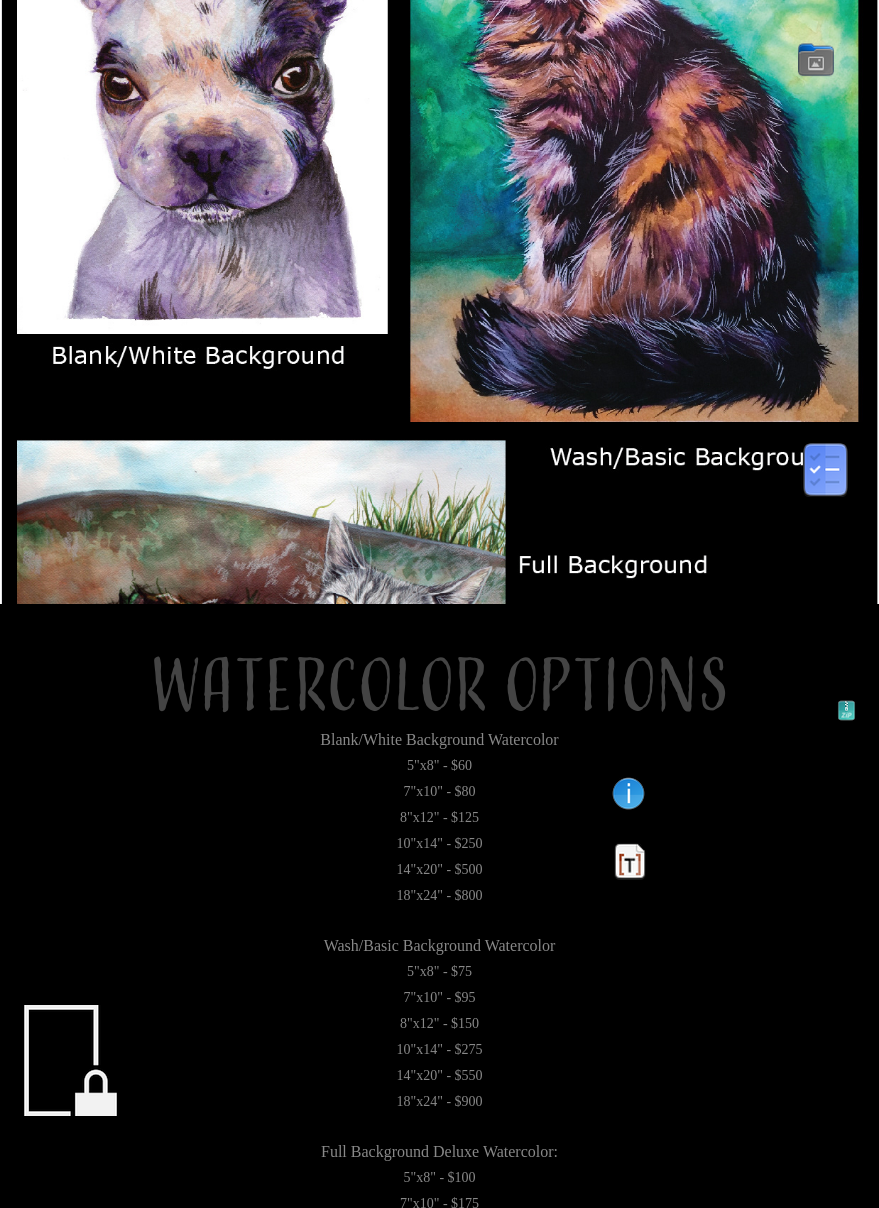  I want to click on screen rotation is locked to portrait mode, so click(70, 1060).